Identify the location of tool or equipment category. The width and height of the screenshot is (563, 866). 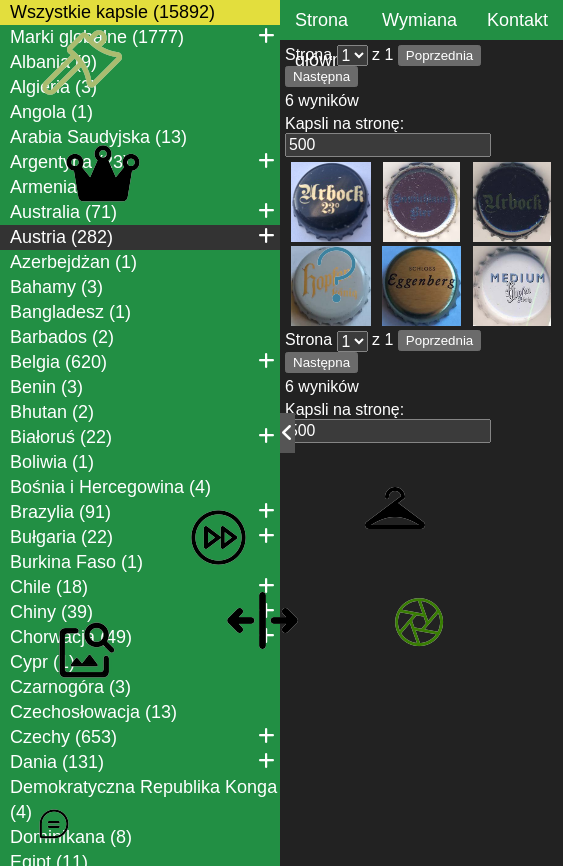
(82, 65).